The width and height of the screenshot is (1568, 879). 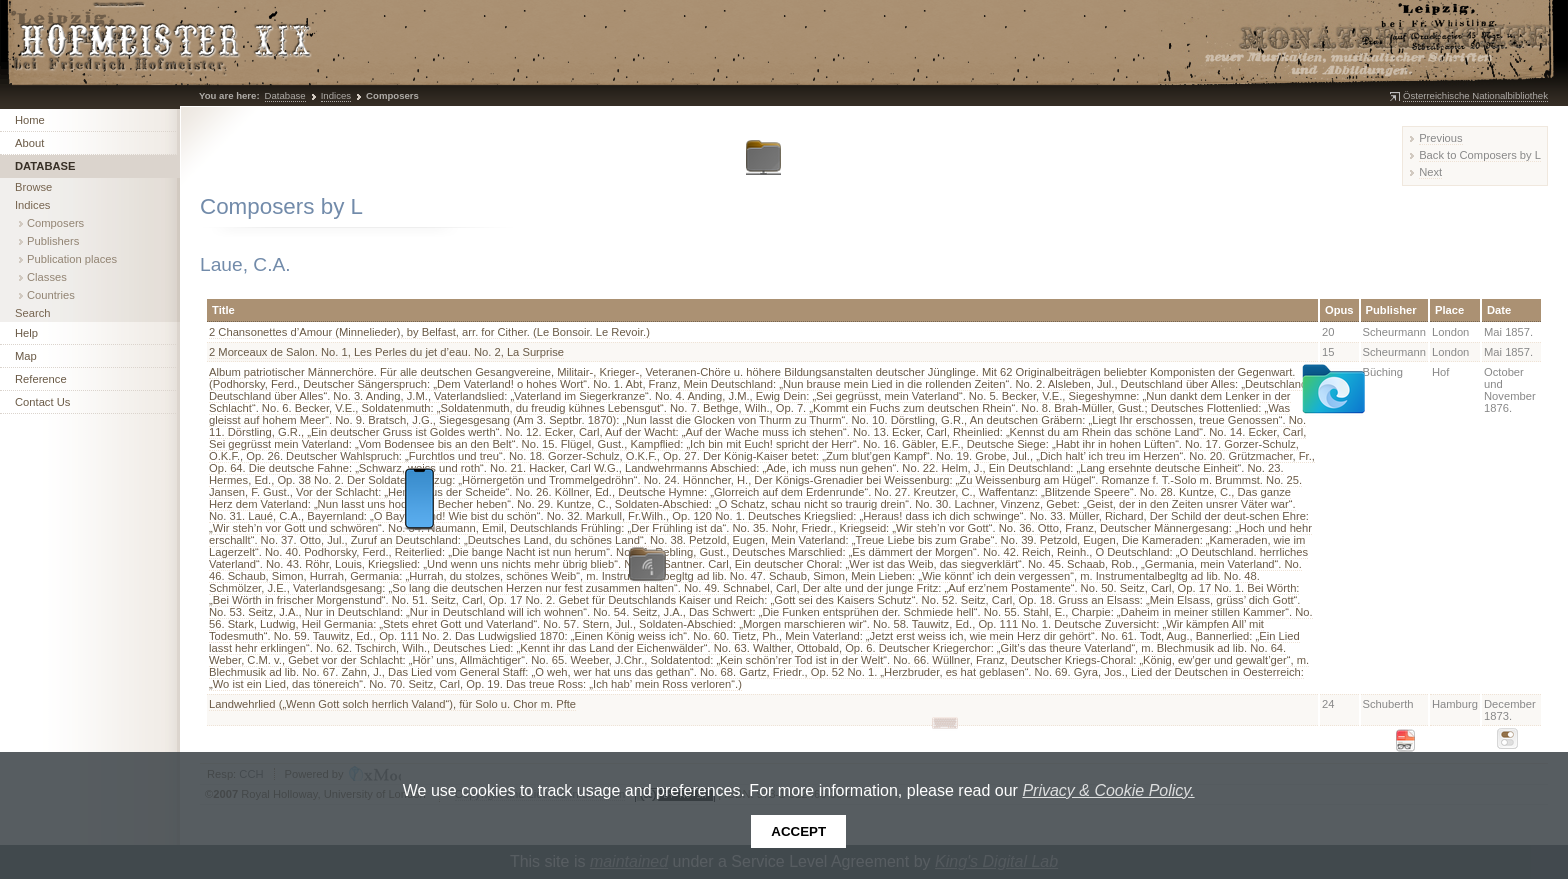 What do you see at coordinates (763, 157) in the screenshot?
I see `access files stored on a remote server or network location` at bounding box center [763, 157].